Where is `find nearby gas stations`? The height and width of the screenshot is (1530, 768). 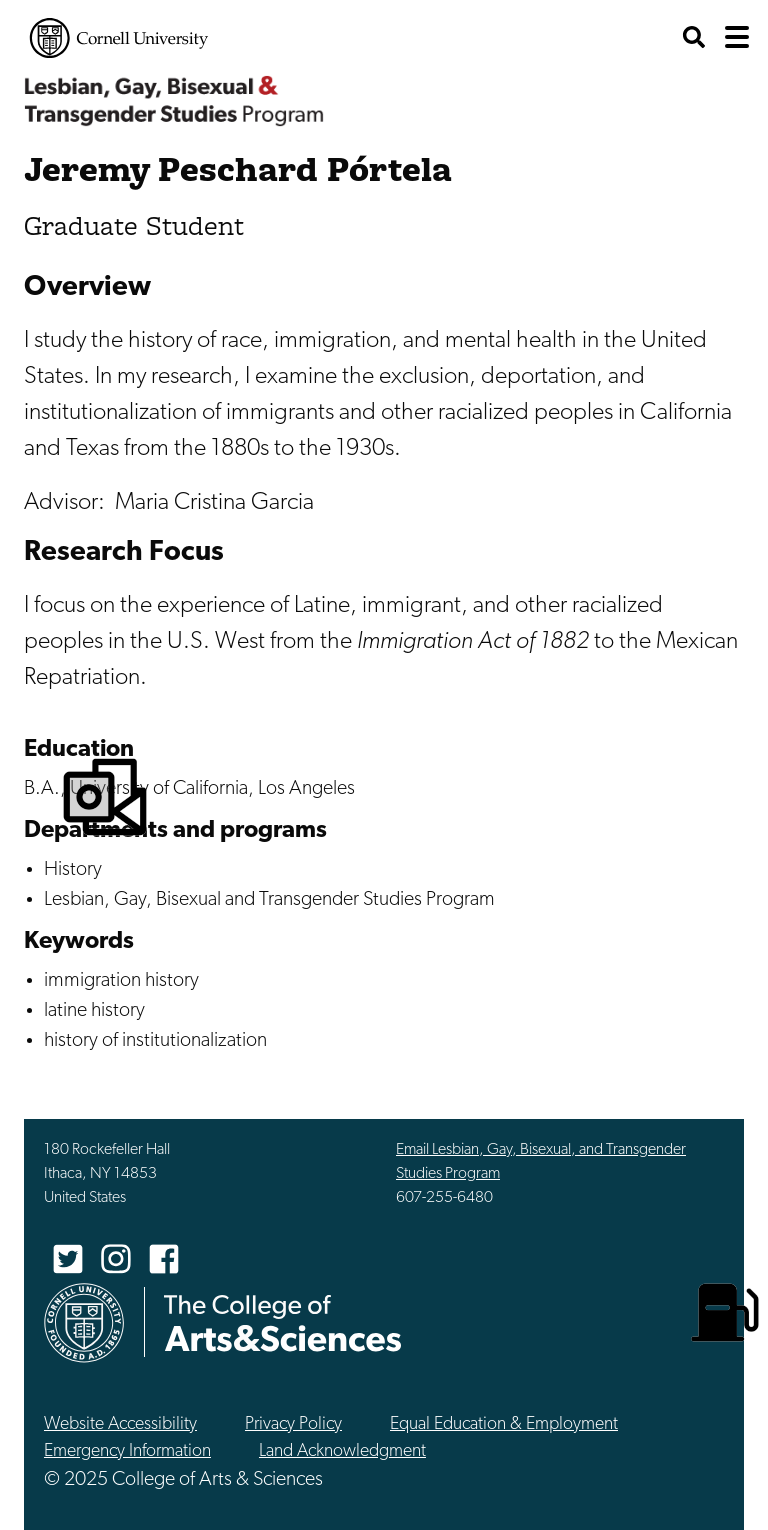 find nearby gas stations is located at coordinates (722, 1312).